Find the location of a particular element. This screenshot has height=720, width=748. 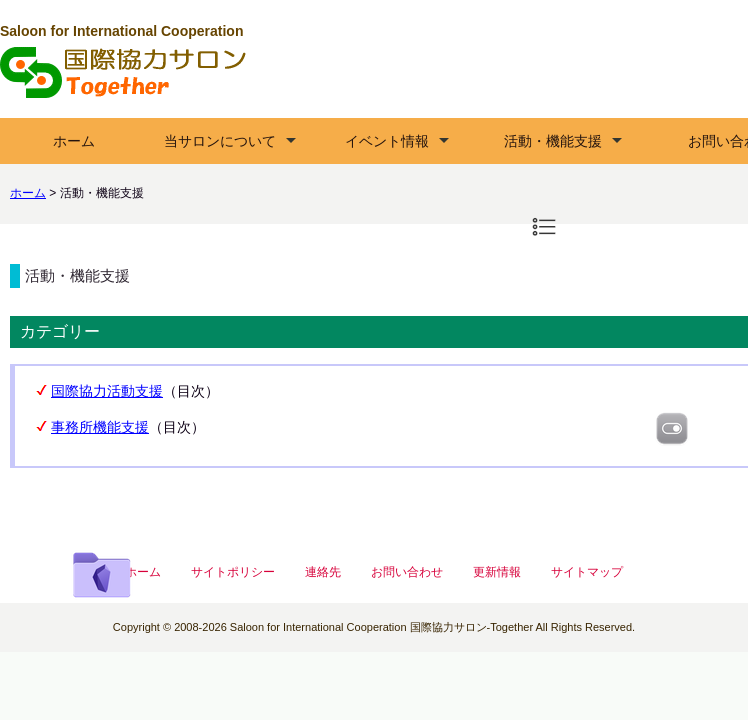

view task list or to-do items is located at coordinates (544, 226).